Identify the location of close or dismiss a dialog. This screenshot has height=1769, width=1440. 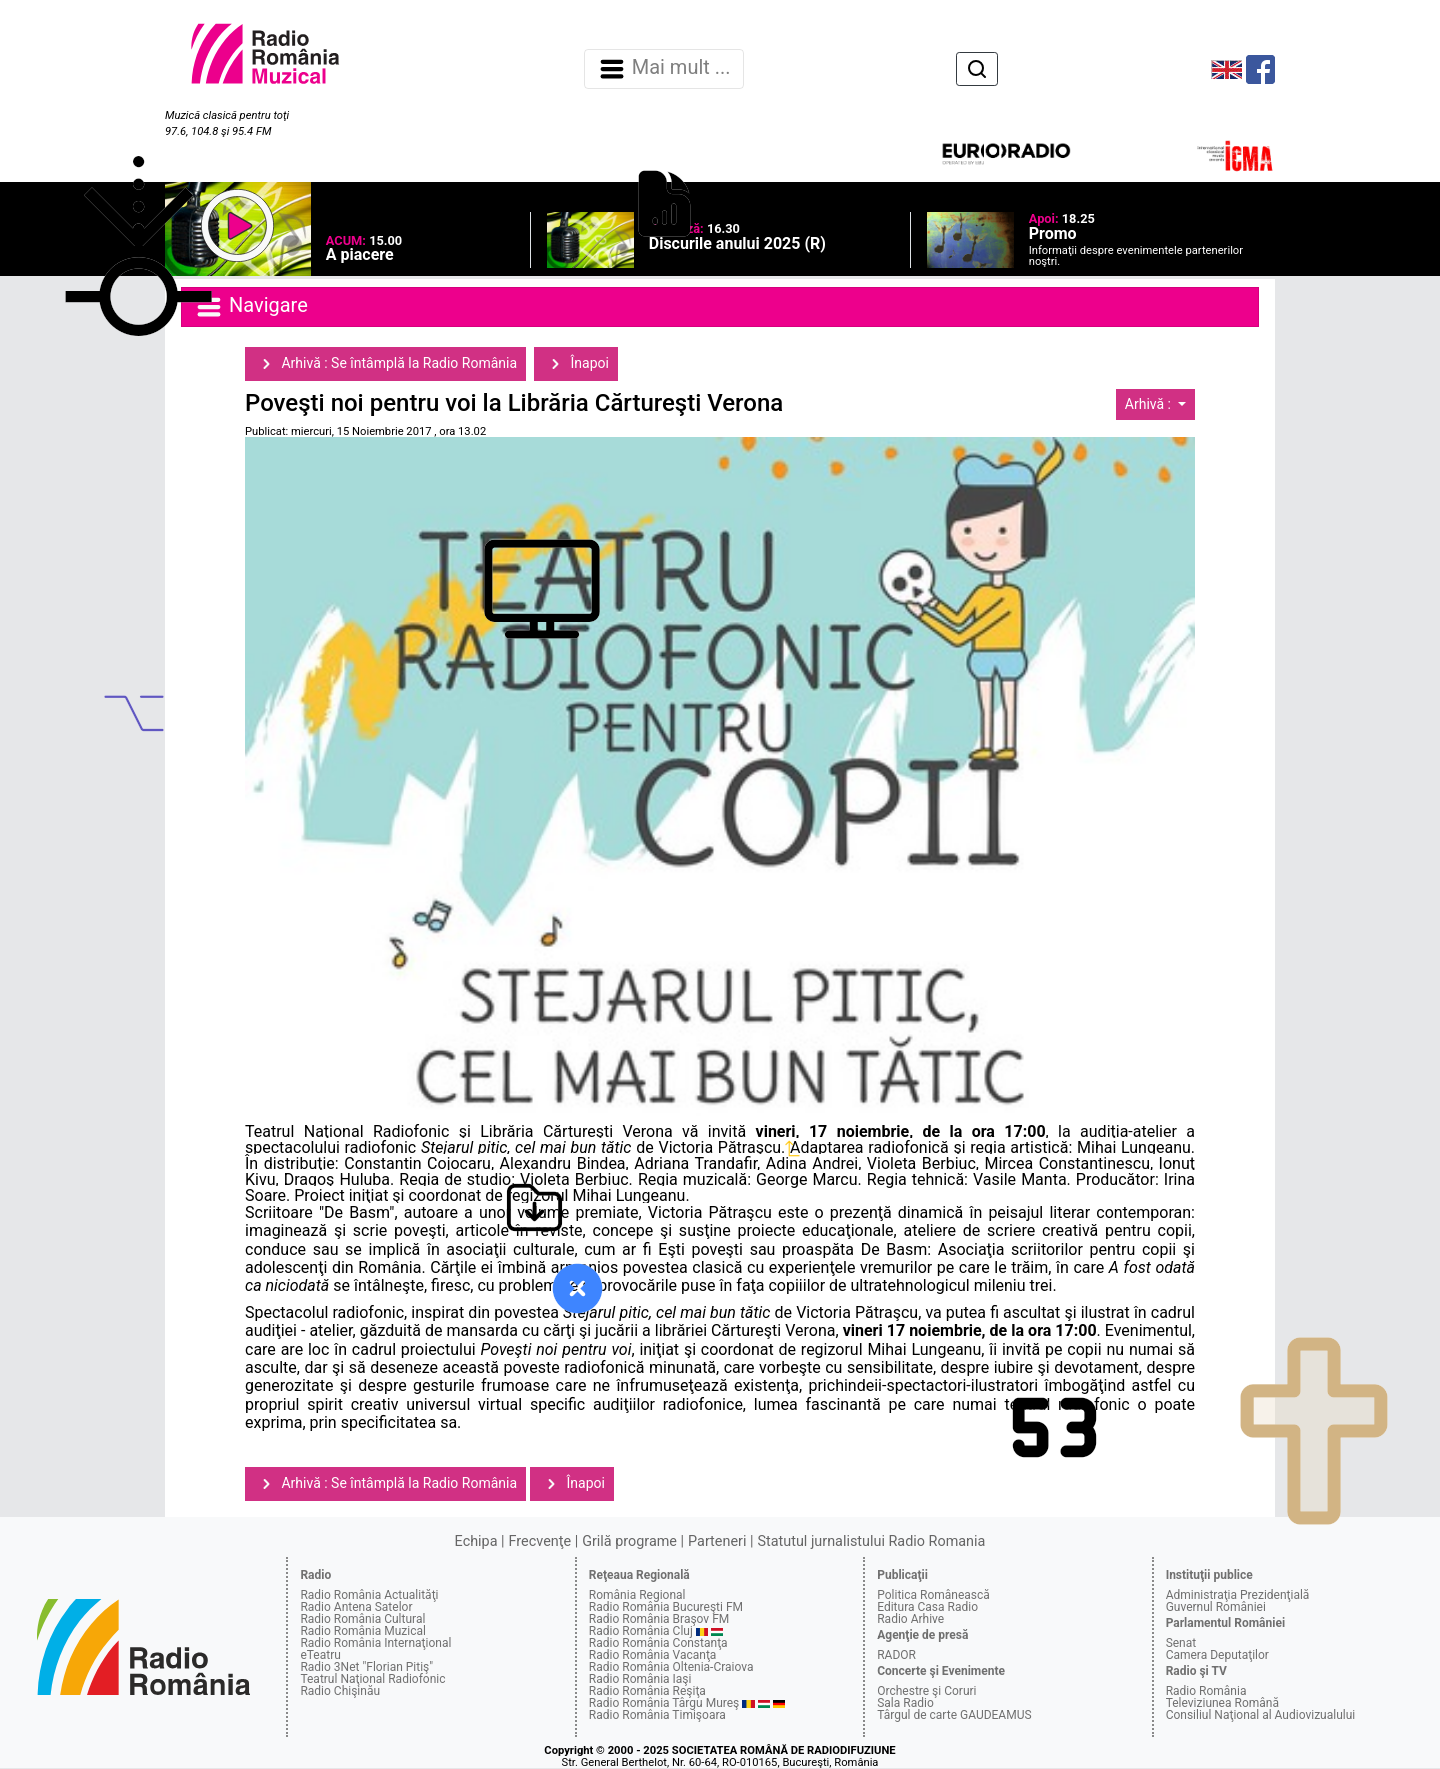
(577, 1288).